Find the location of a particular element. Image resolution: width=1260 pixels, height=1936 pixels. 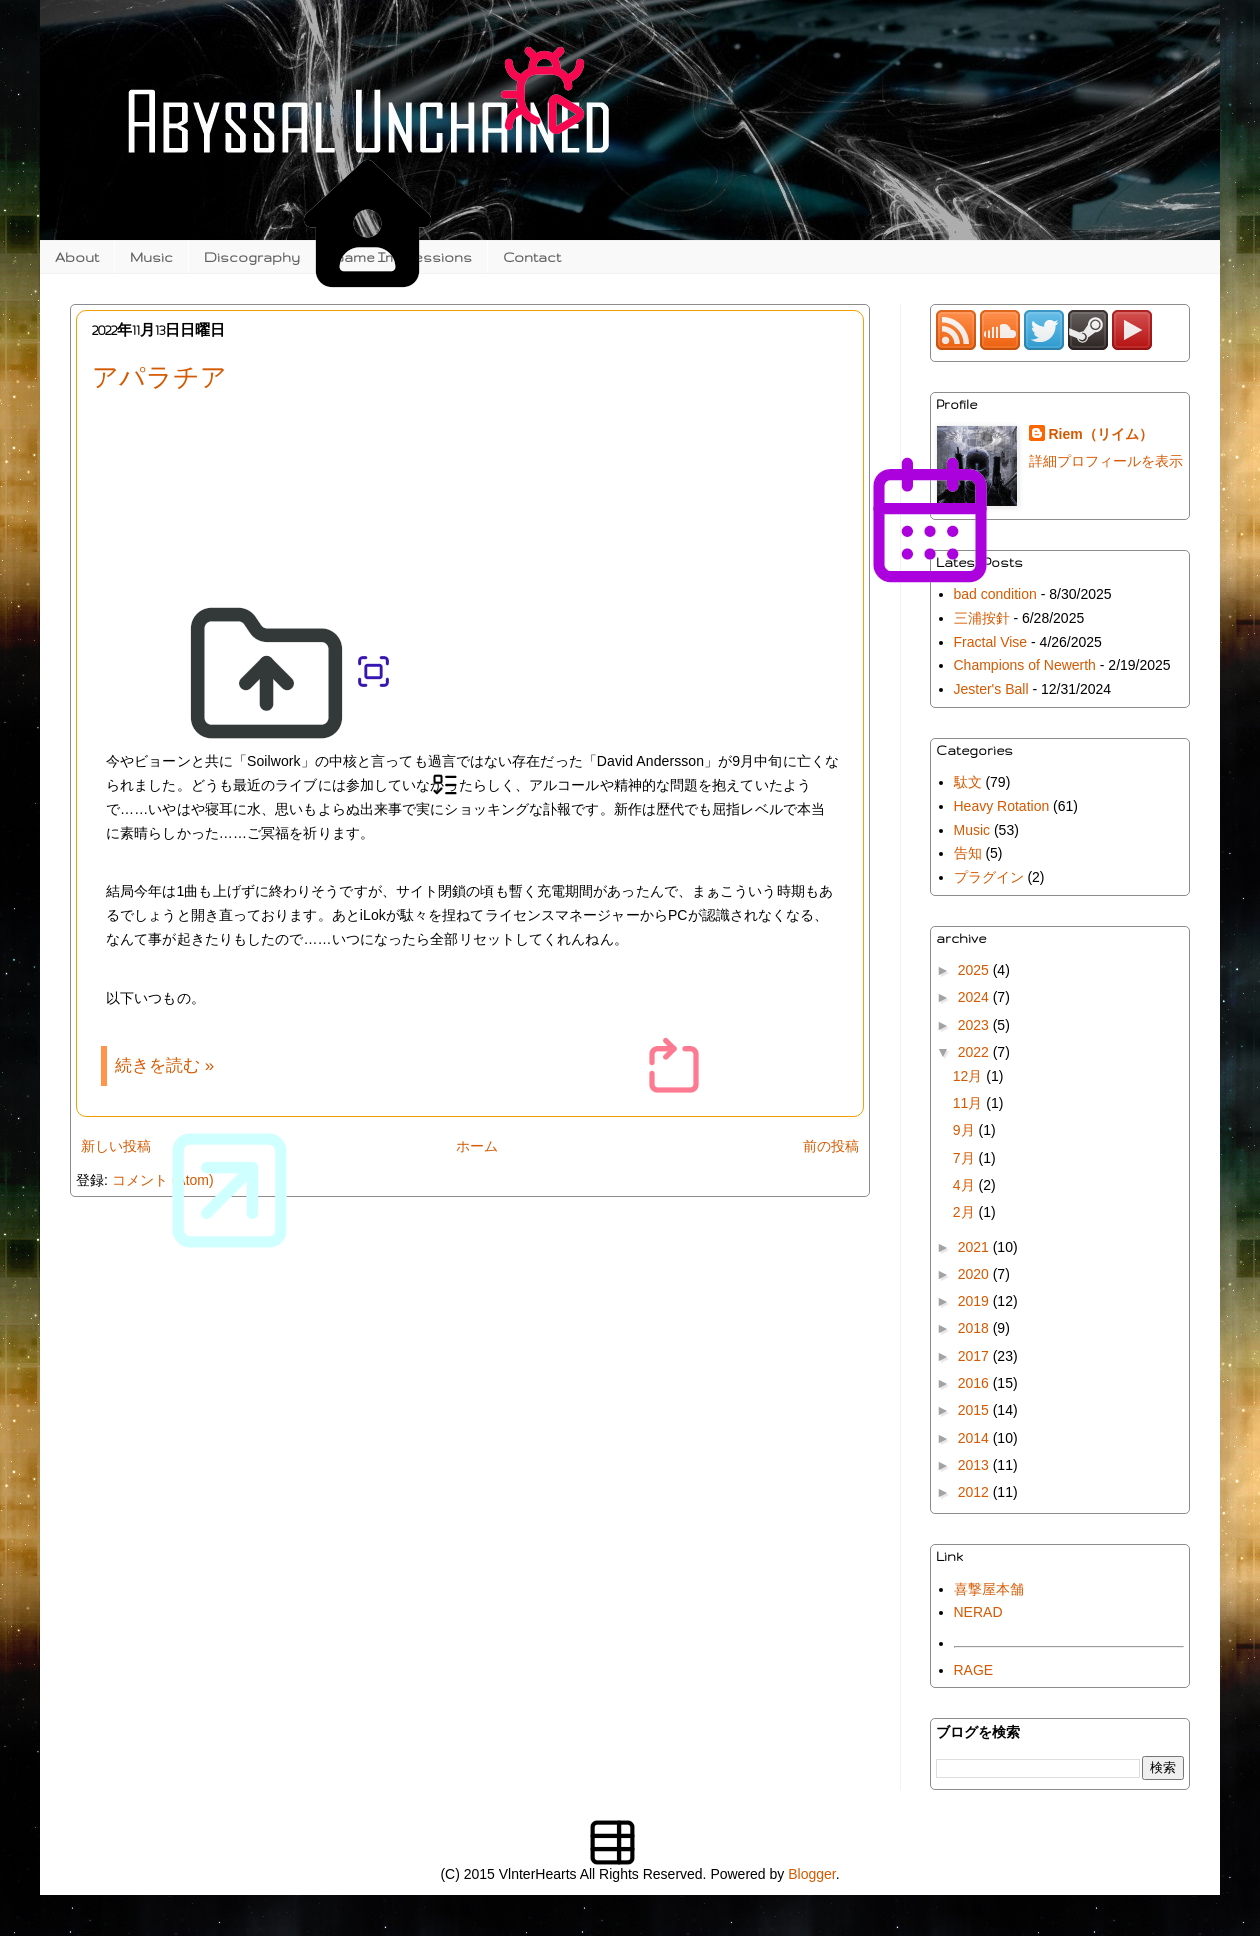

view calendar with scheduled events is located at coordinates (930, 520).